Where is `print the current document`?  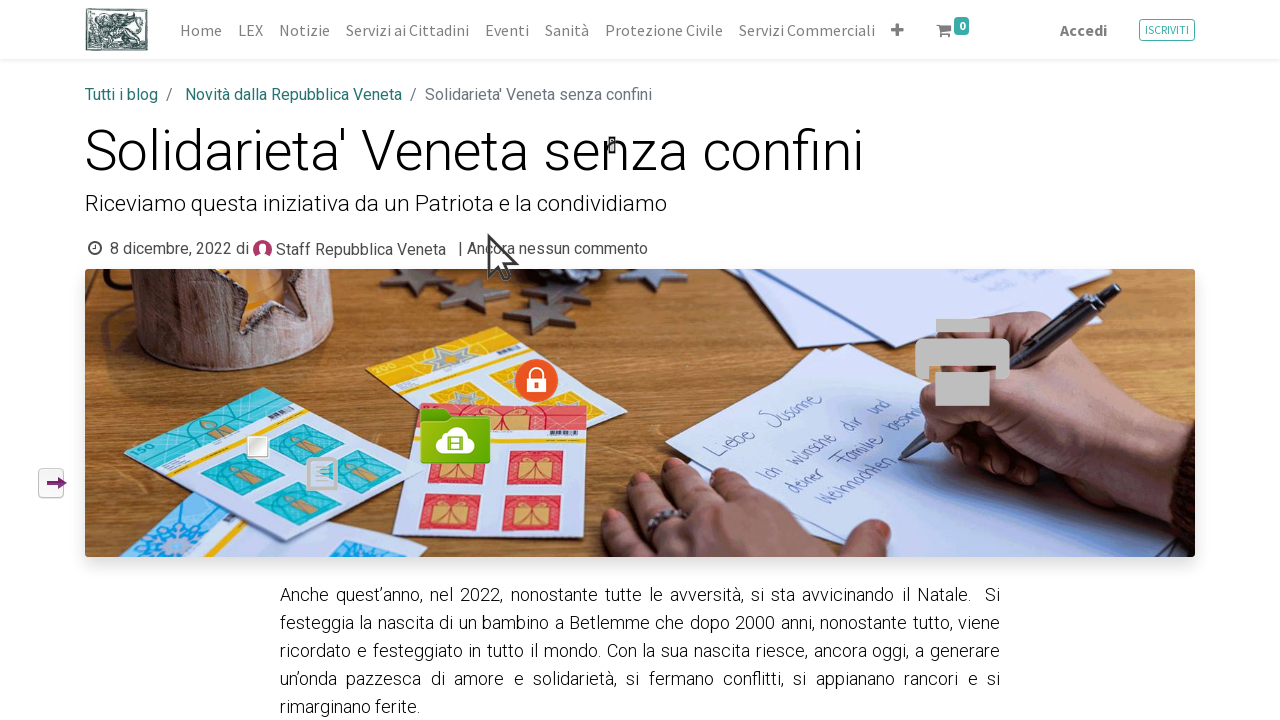 print the current document is located at coordinates (962, 365).